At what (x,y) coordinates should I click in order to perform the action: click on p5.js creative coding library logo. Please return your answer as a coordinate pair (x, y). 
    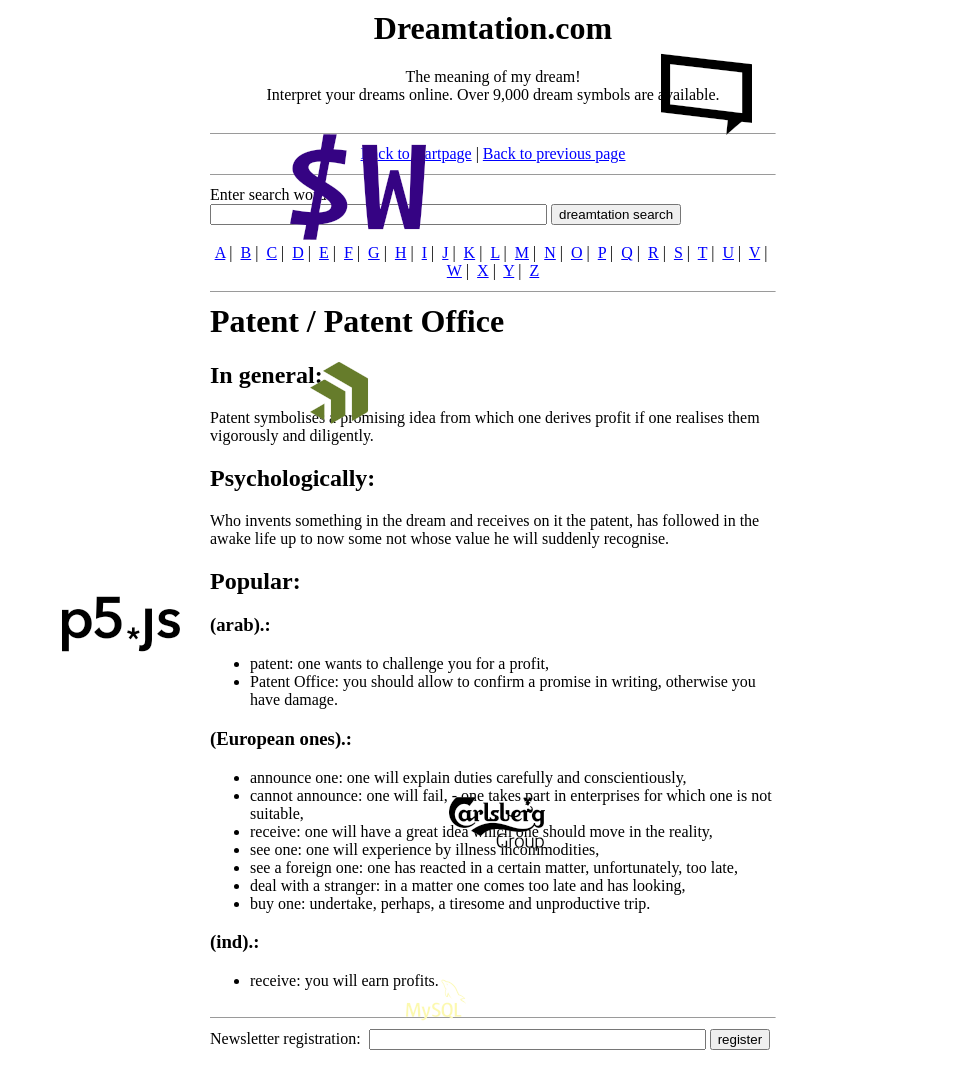
    Looking at the image, I should click on (121, 624).